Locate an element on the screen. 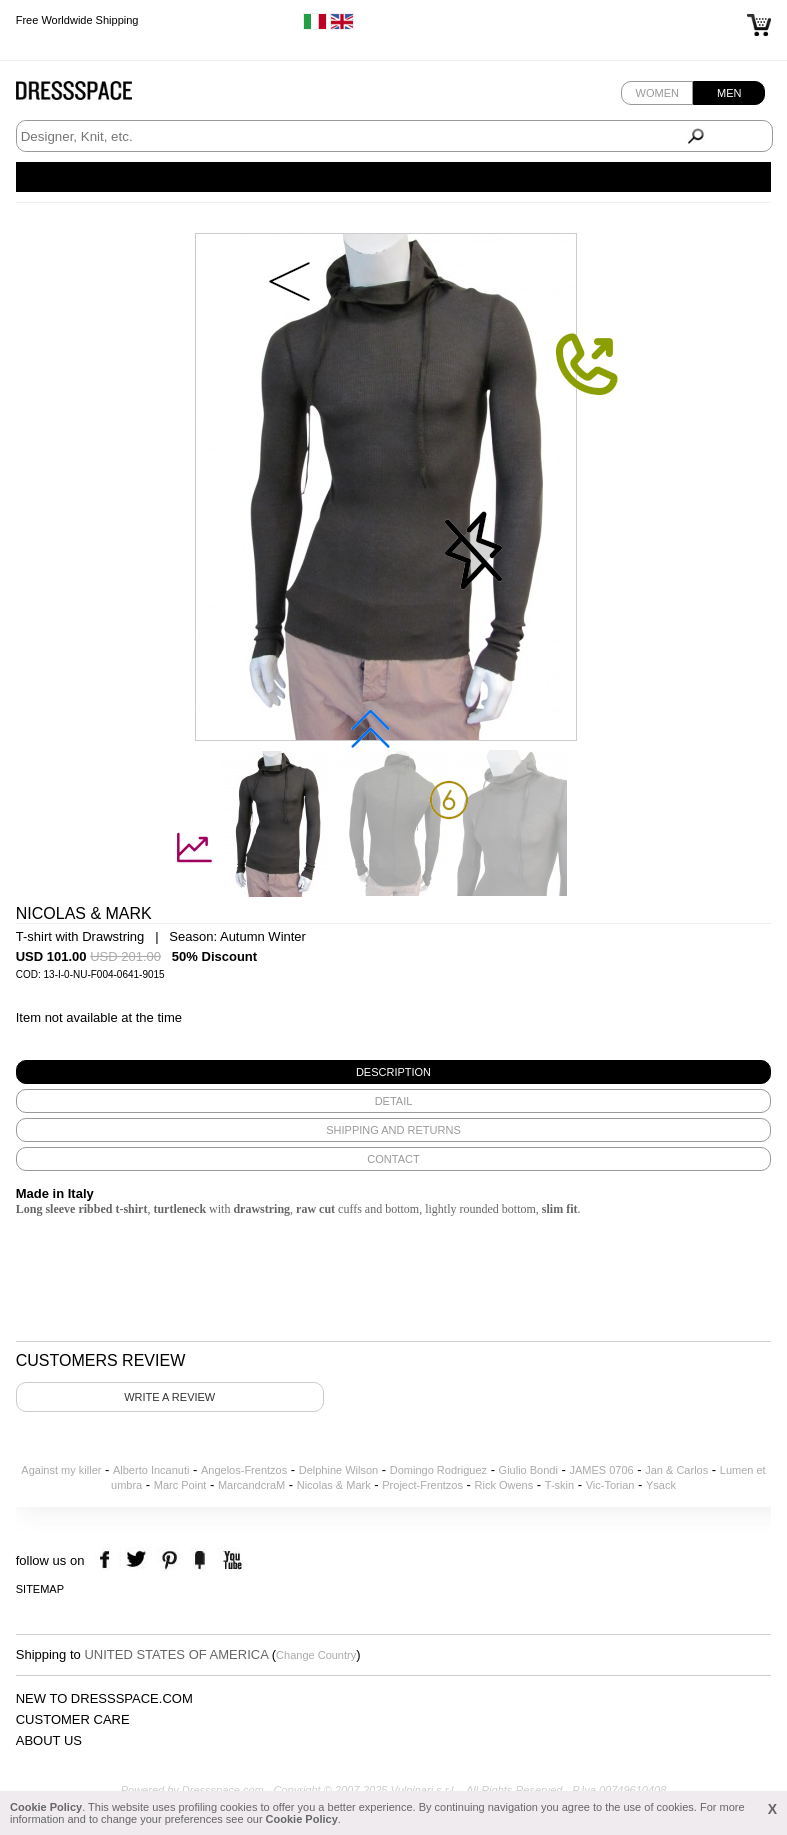  make an outgoing call is located at coordinates (588, 363).